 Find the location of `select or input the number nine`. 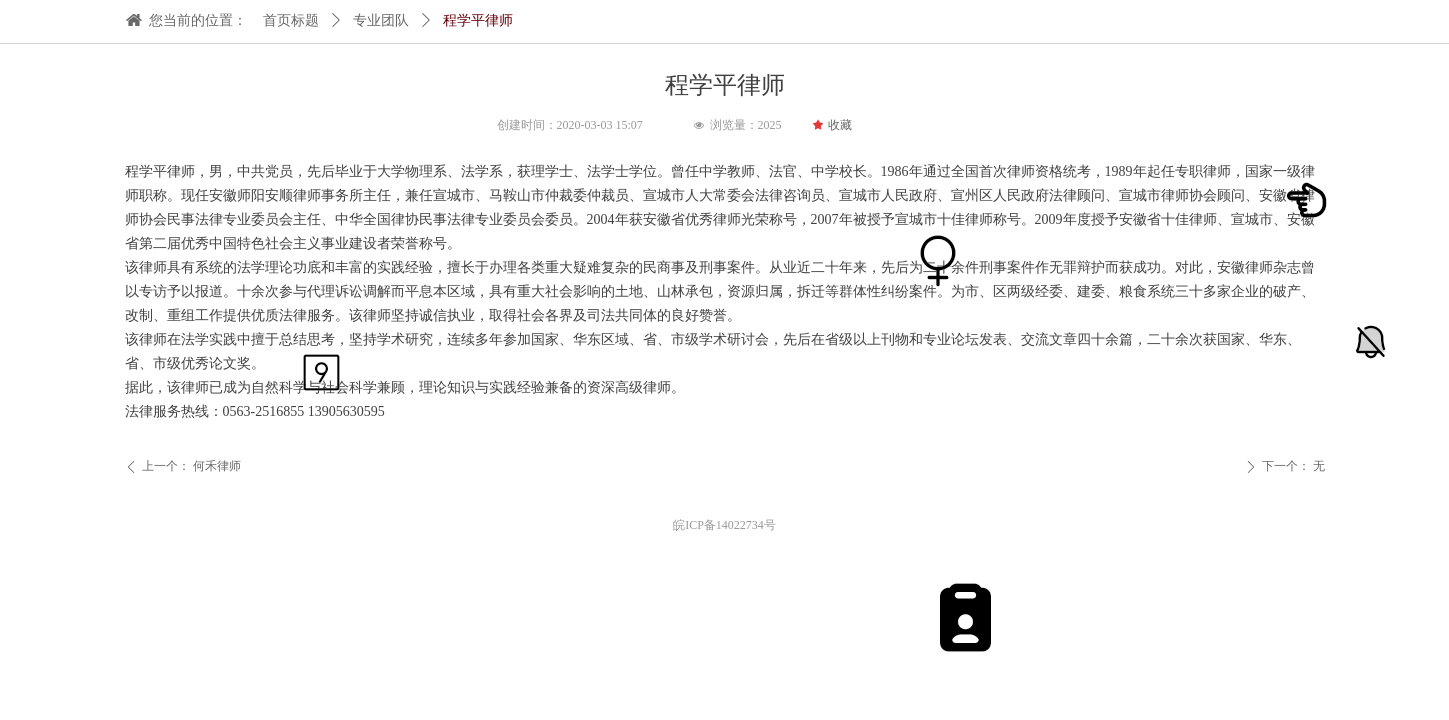

select or input the number nine is located at coordinates (321, 372).